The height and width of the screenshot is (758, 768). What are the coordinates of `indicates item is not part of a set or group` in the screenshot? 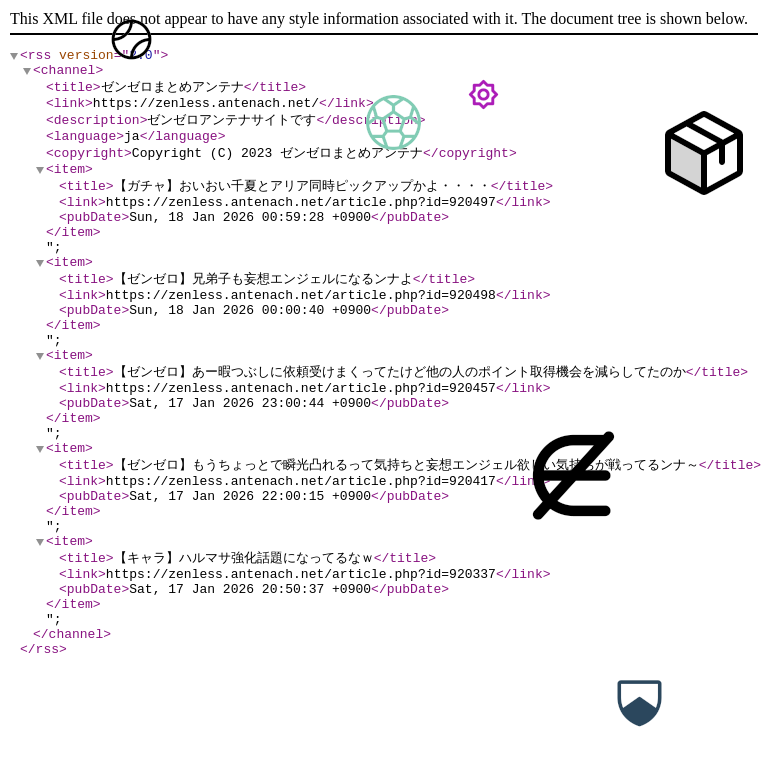 It's located at (573, 475).